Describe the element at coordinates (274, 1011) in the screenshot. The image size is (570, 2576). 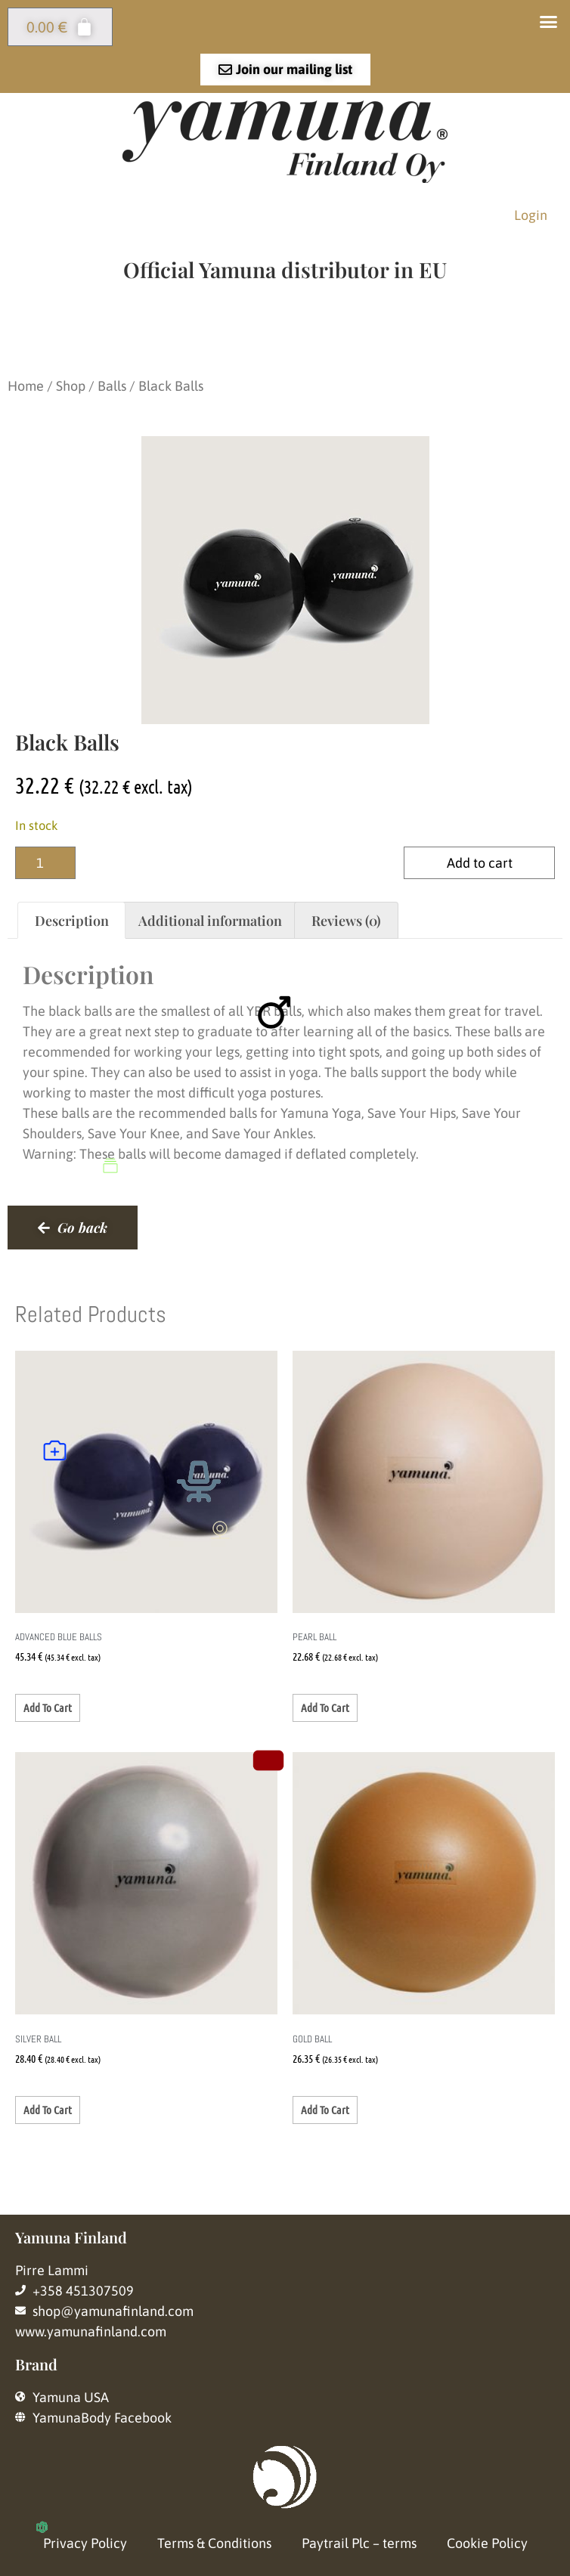
I see `indicates male gender selection` at that location.